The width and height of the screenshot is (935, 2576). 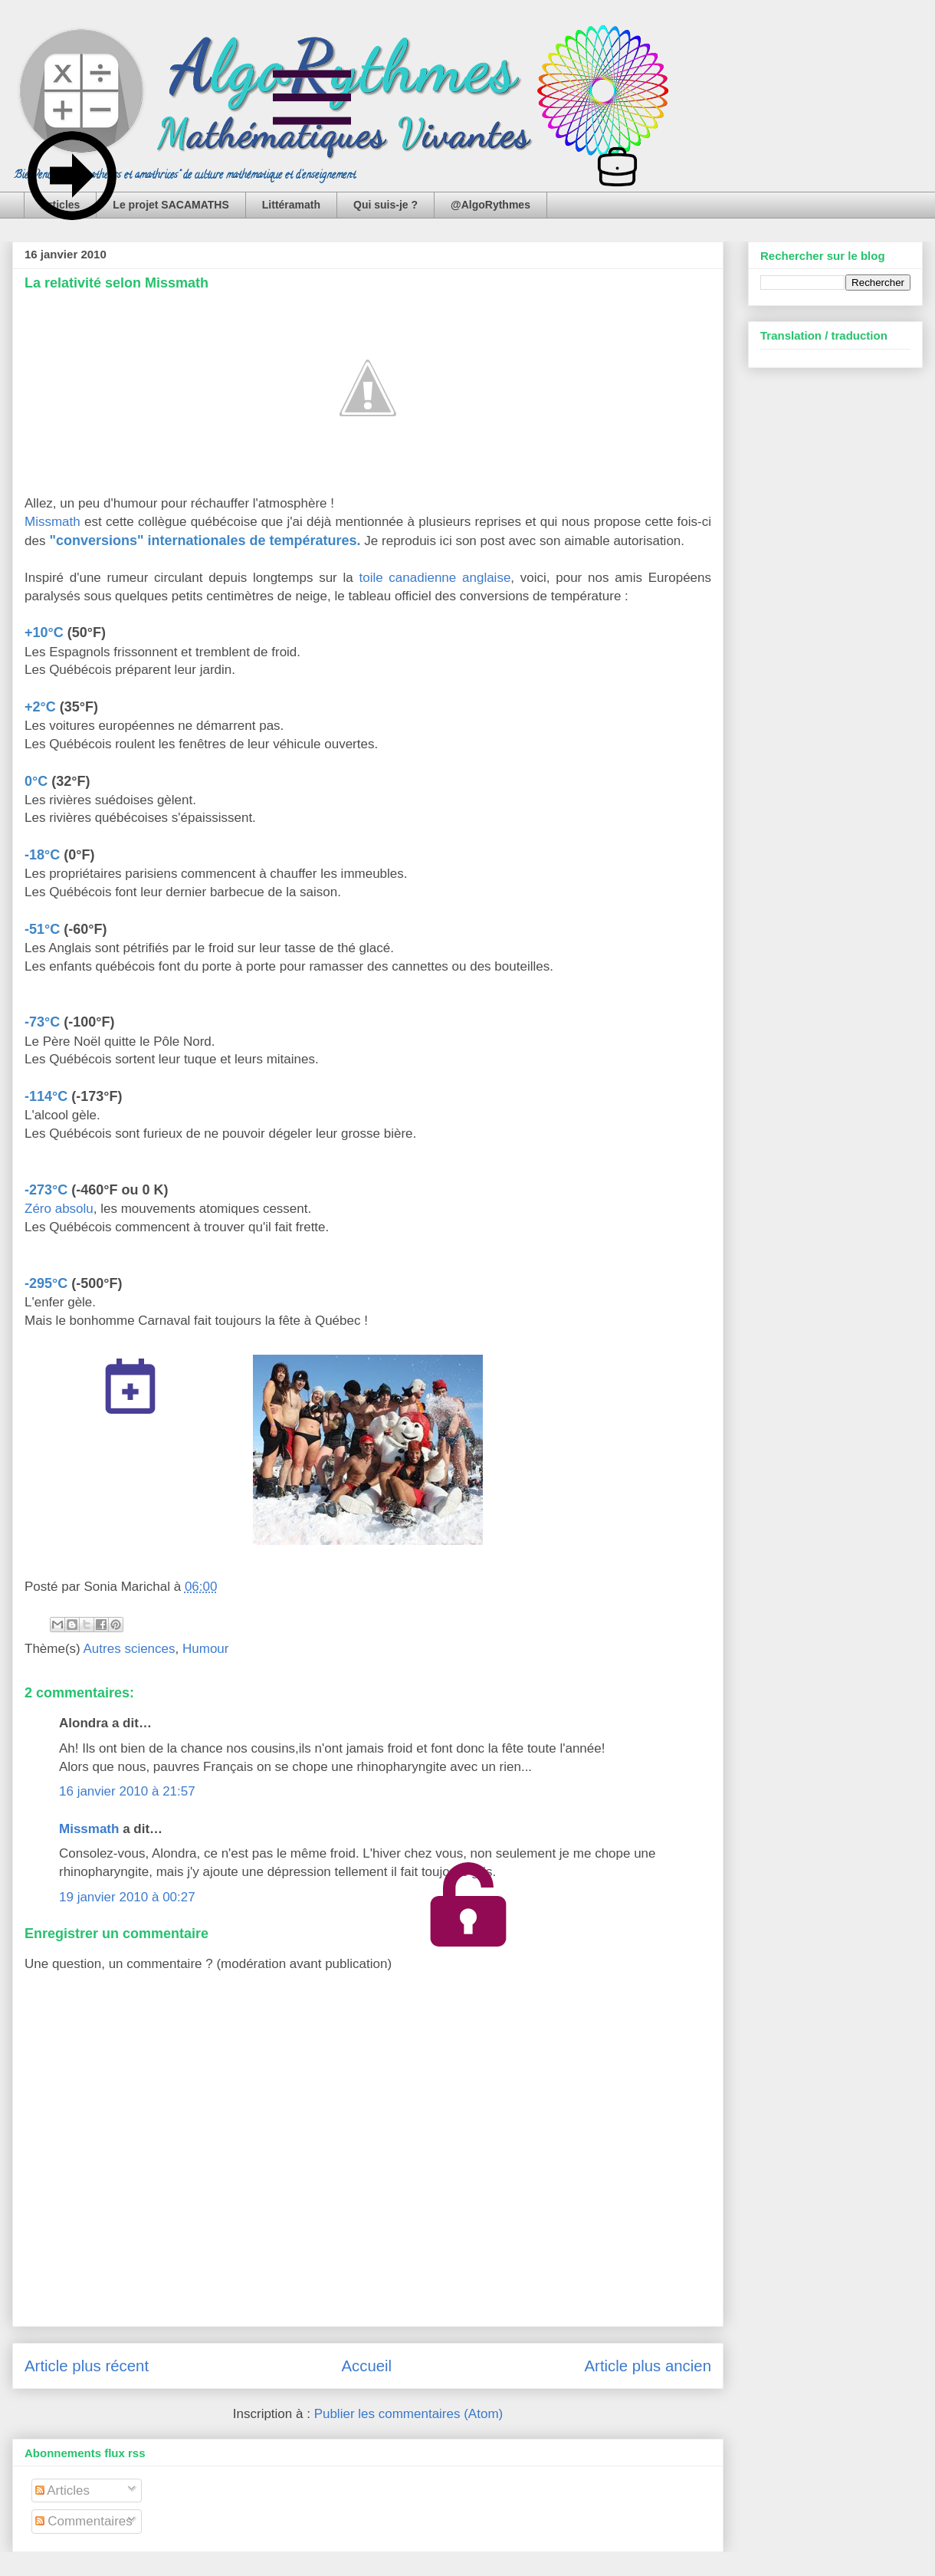 I want to click on unlock or access secured content, so click(x=468, y=1904).